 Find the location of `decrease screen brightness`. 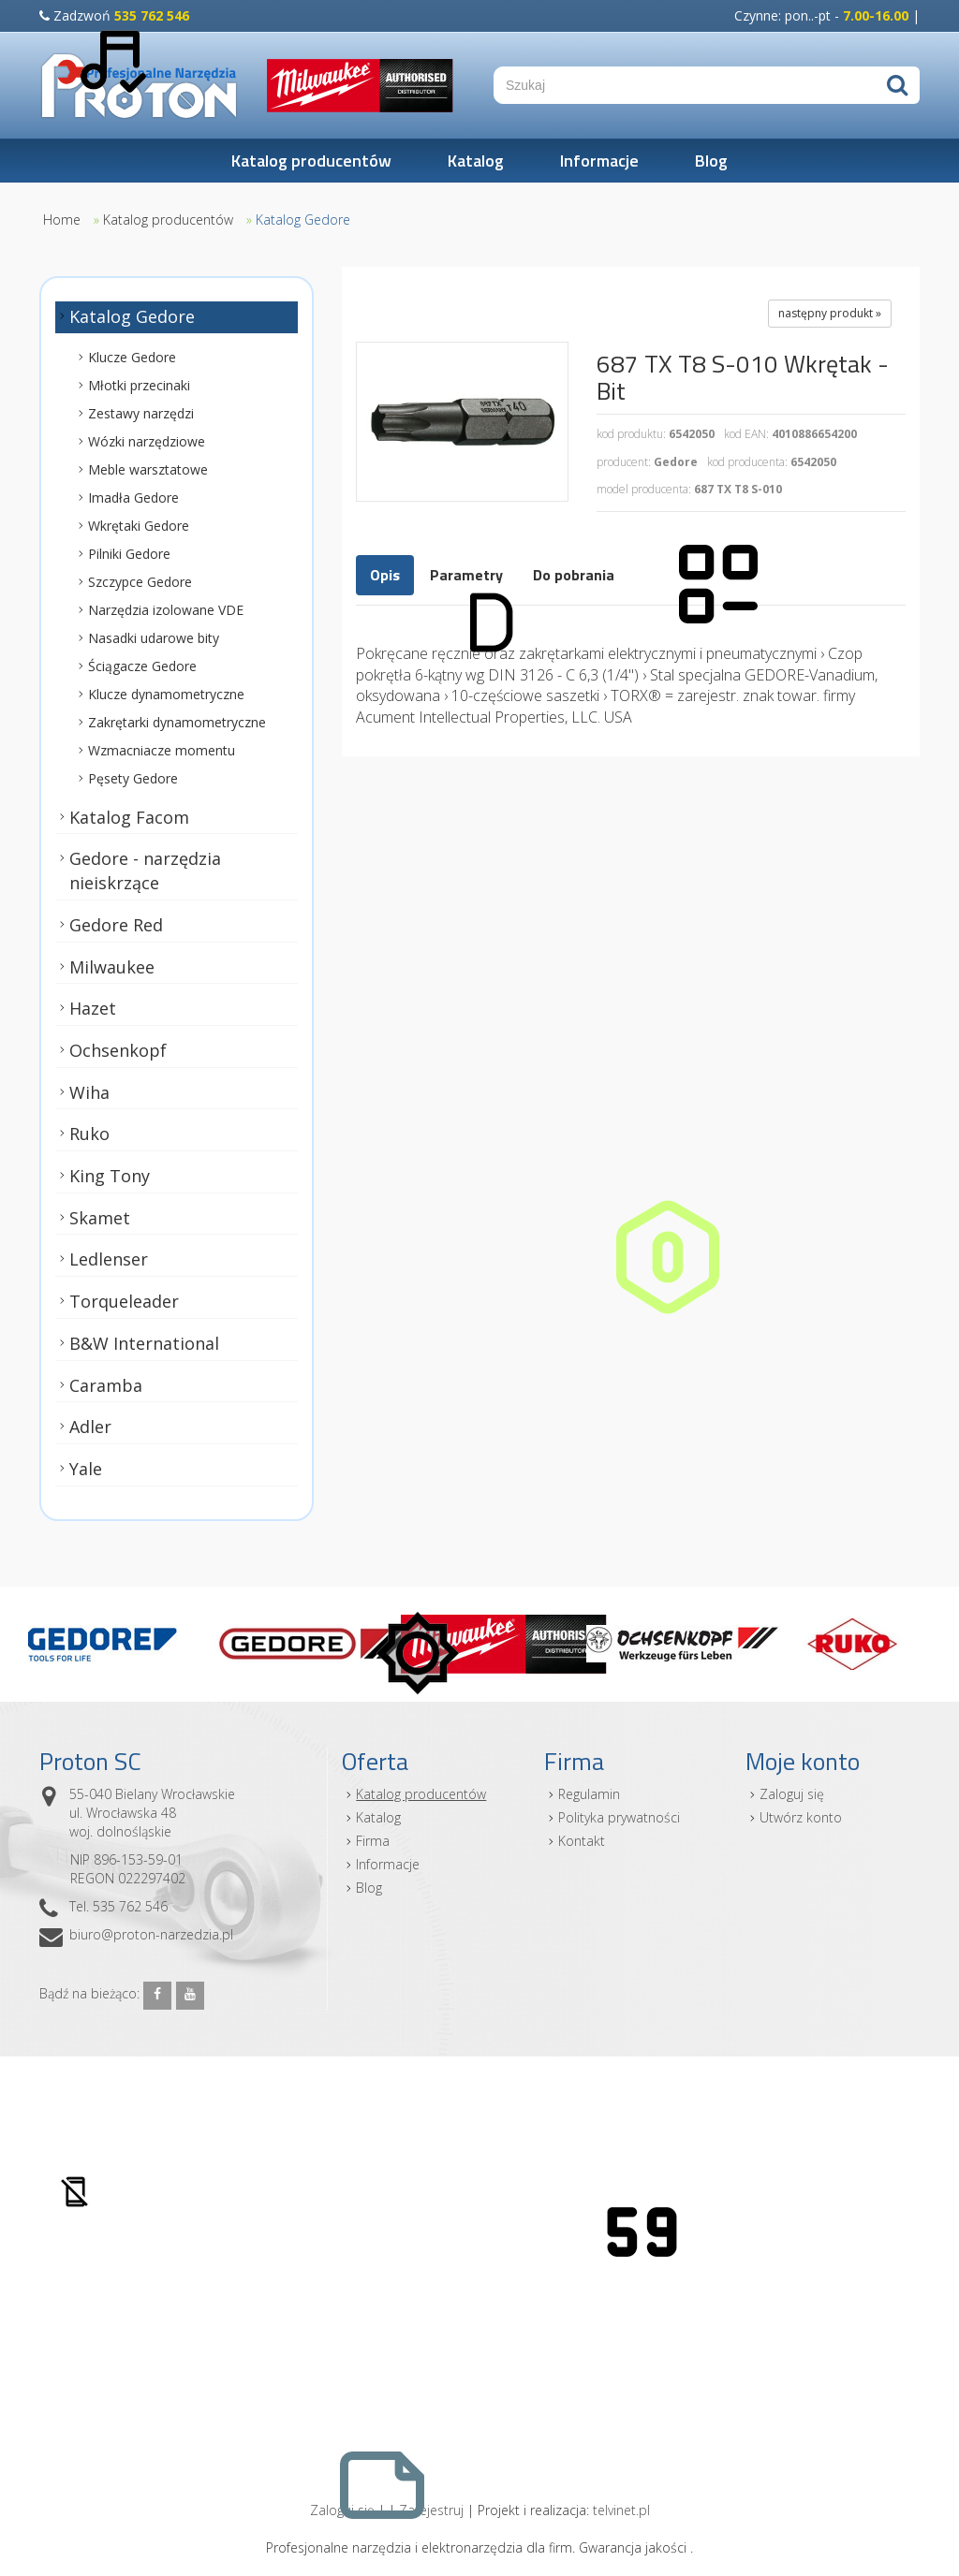

decrease screen brightness is located at coordinates (418, 1653).